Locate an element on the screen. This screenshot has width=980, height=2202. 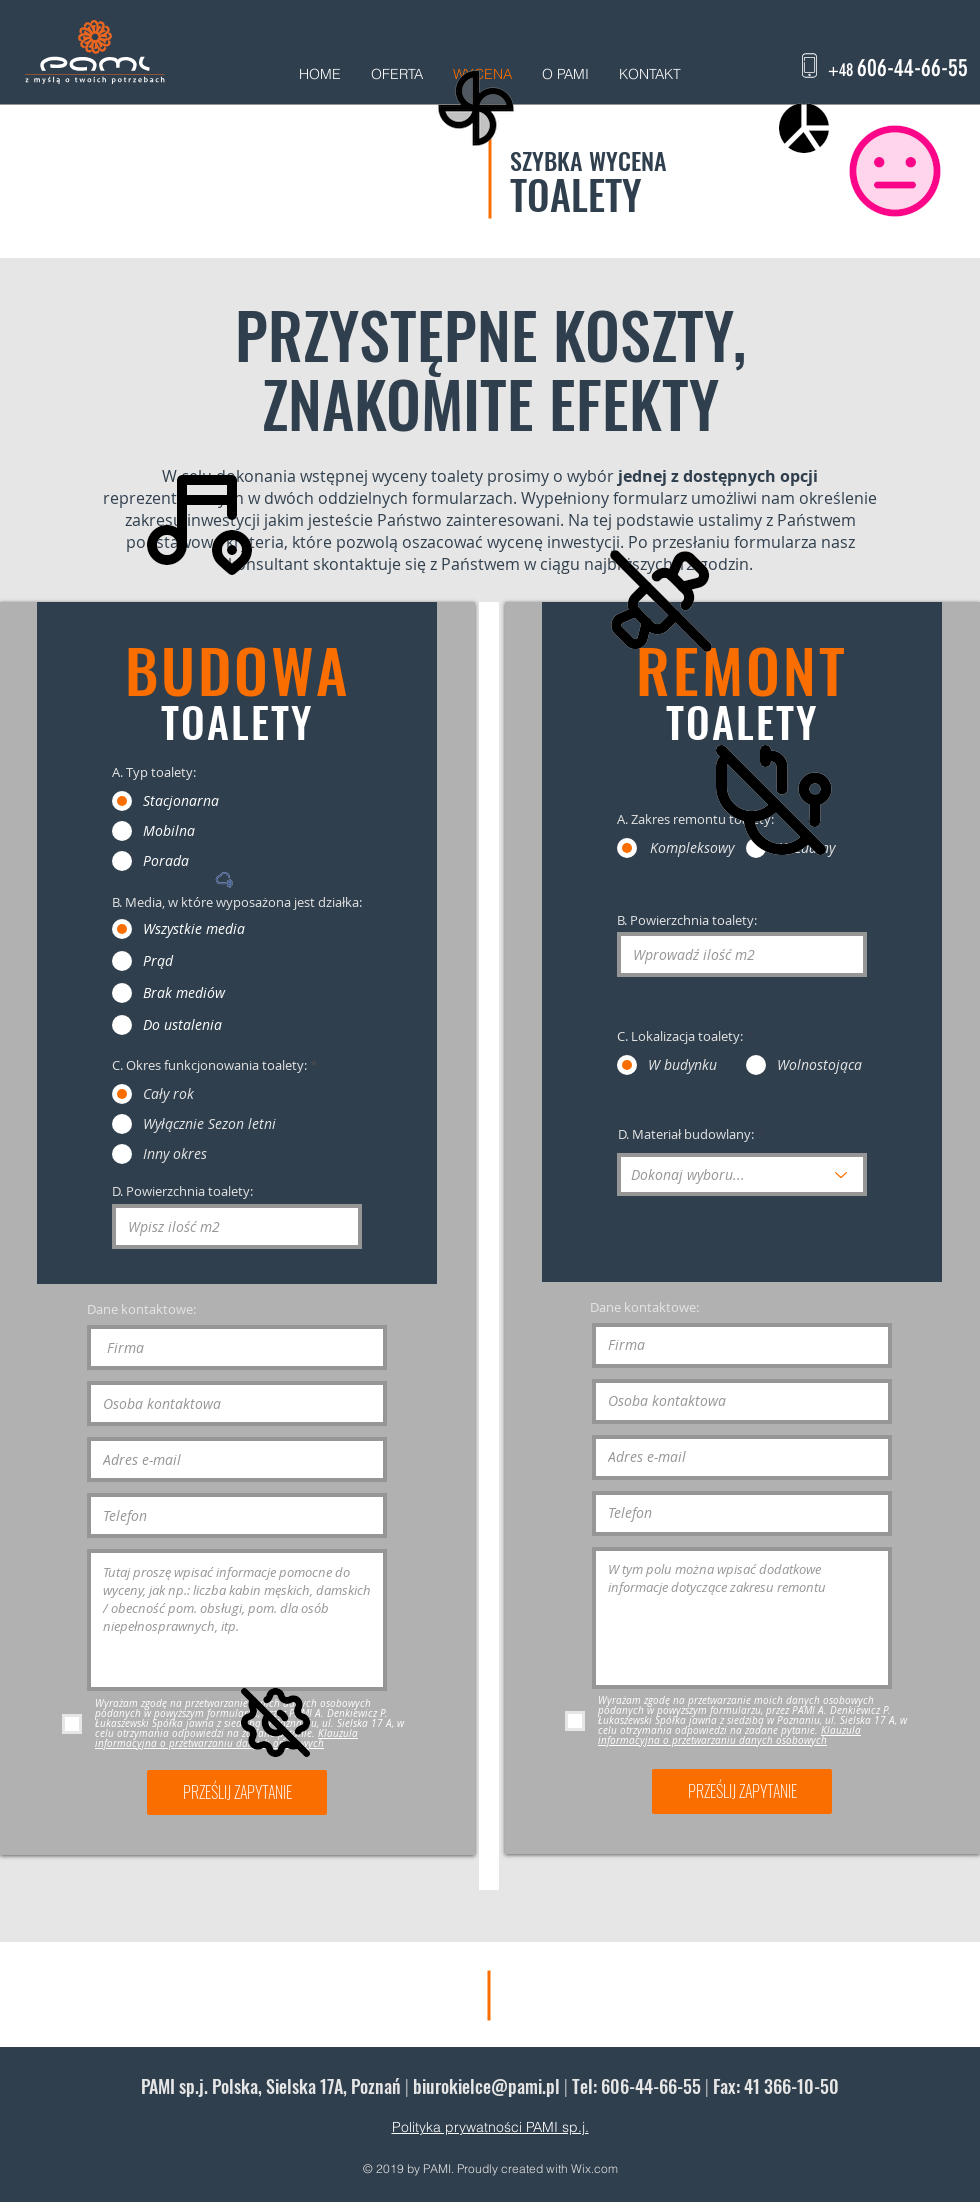
rate experience as neutral or average is located at coordinates (895, 171).